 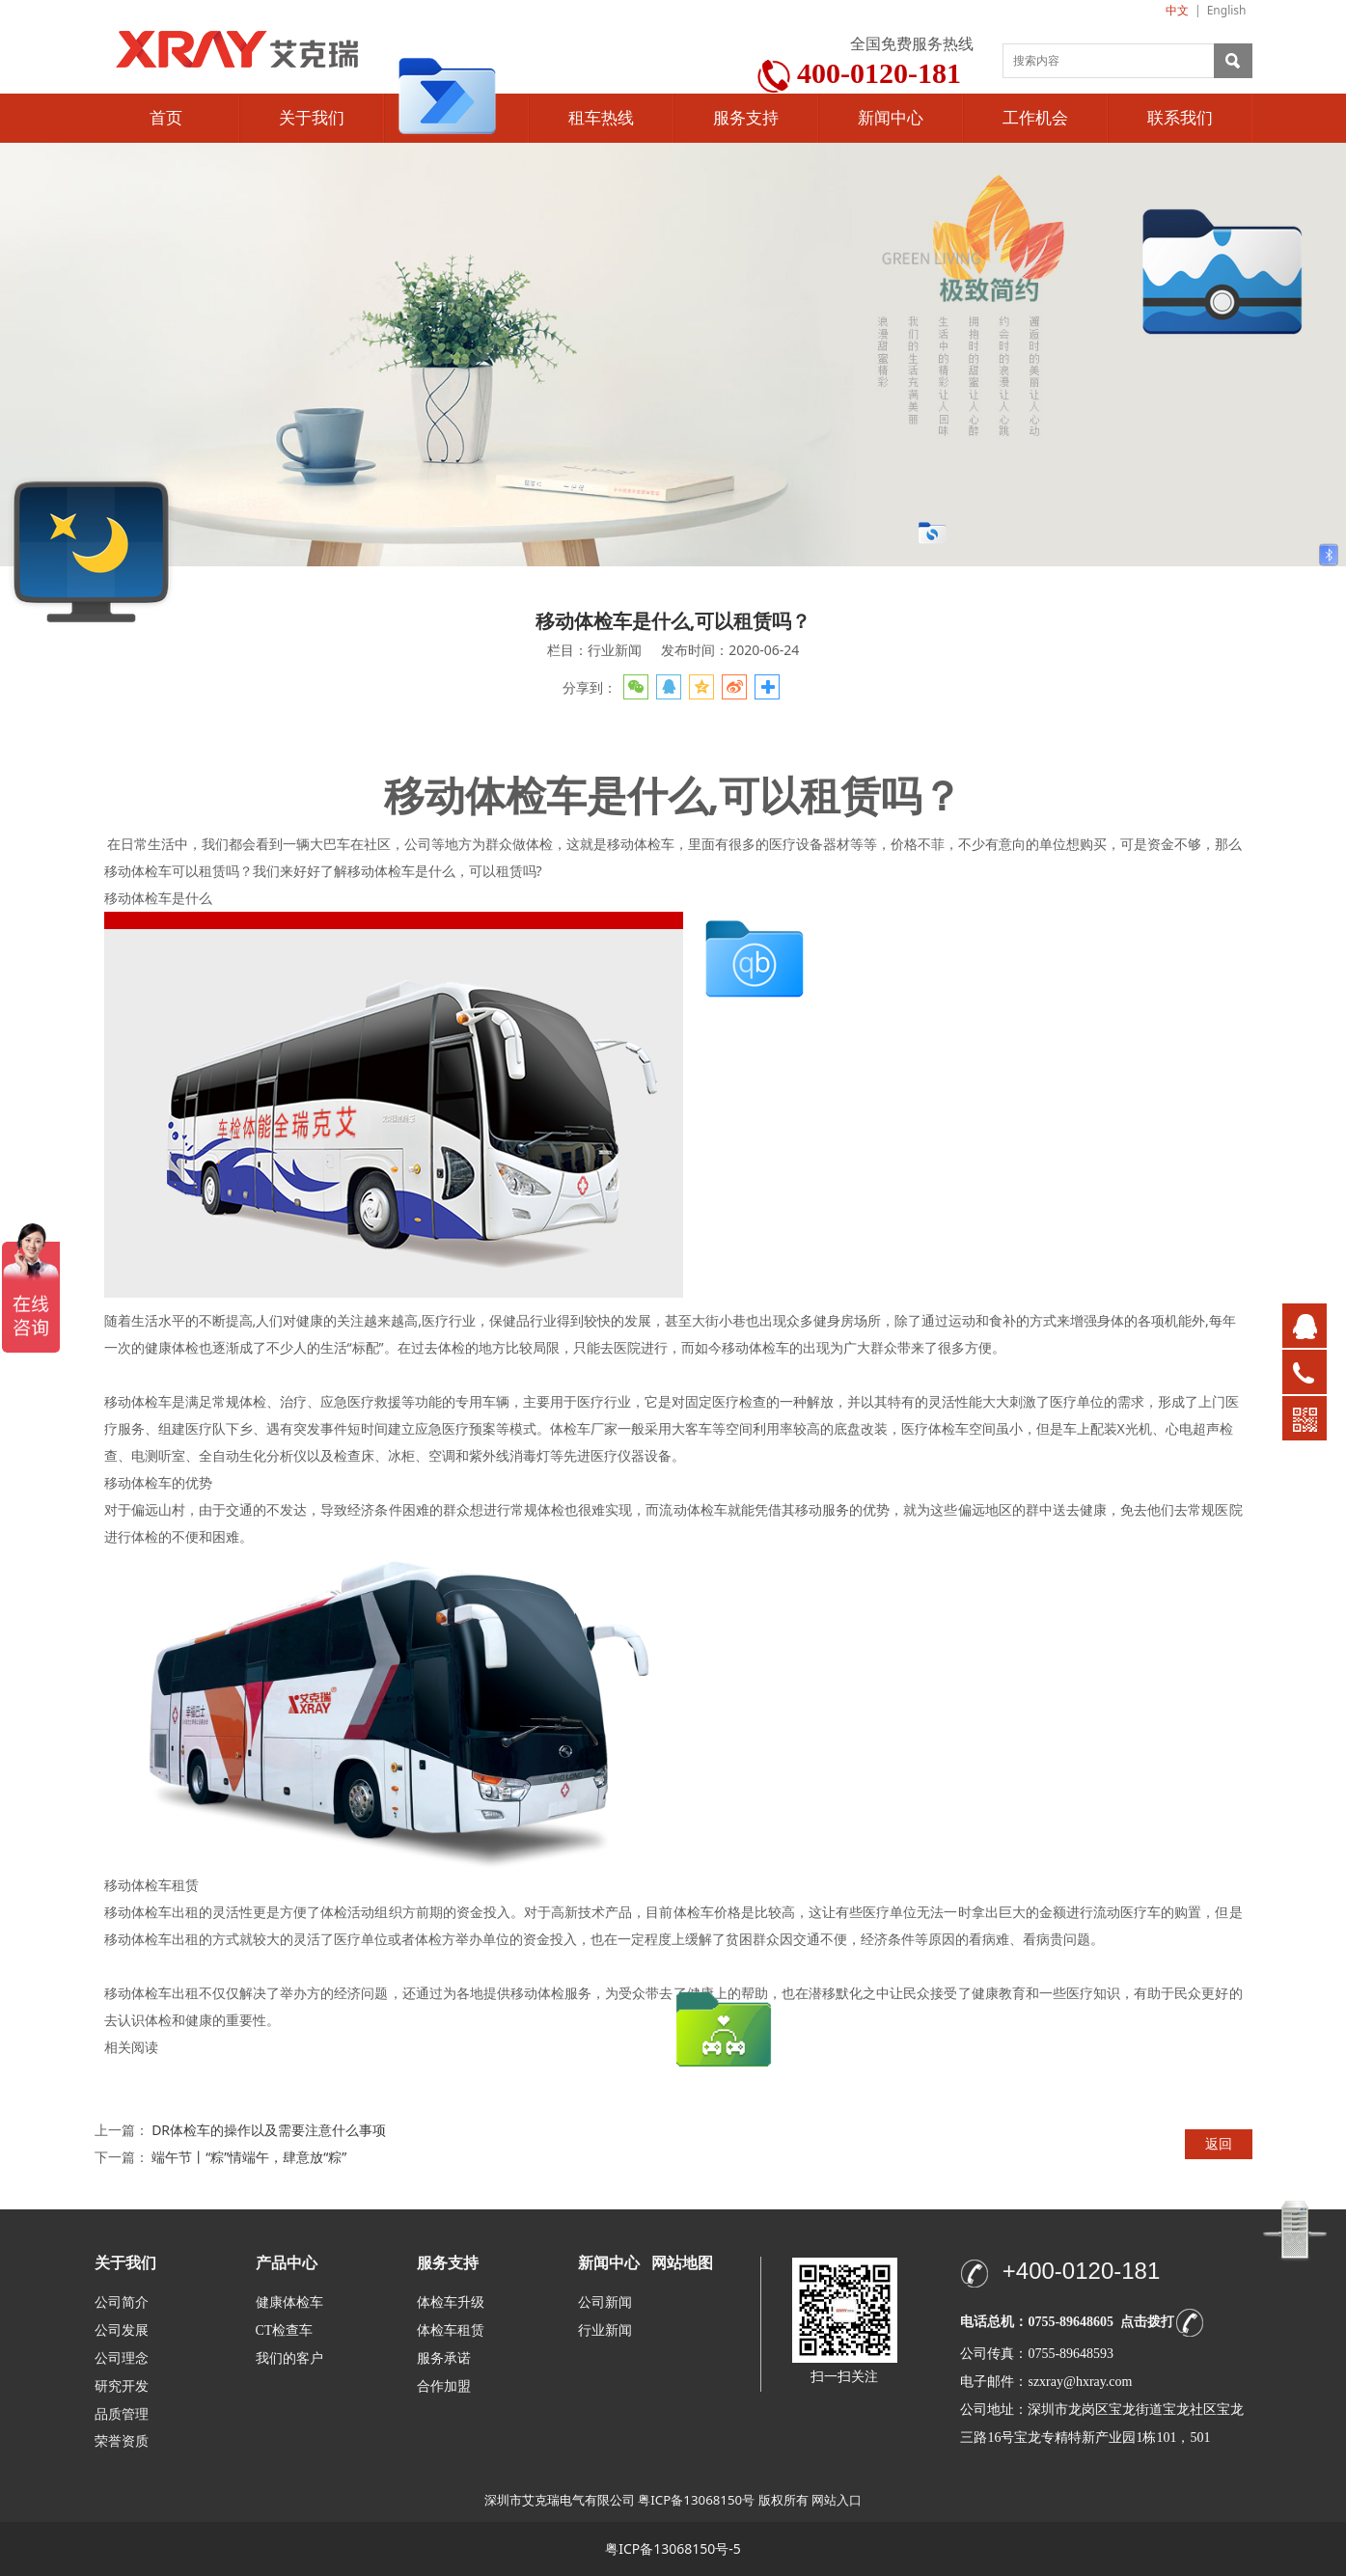 I want to click on open Microsoft Power Automate project files, so click(x=447, y=98).